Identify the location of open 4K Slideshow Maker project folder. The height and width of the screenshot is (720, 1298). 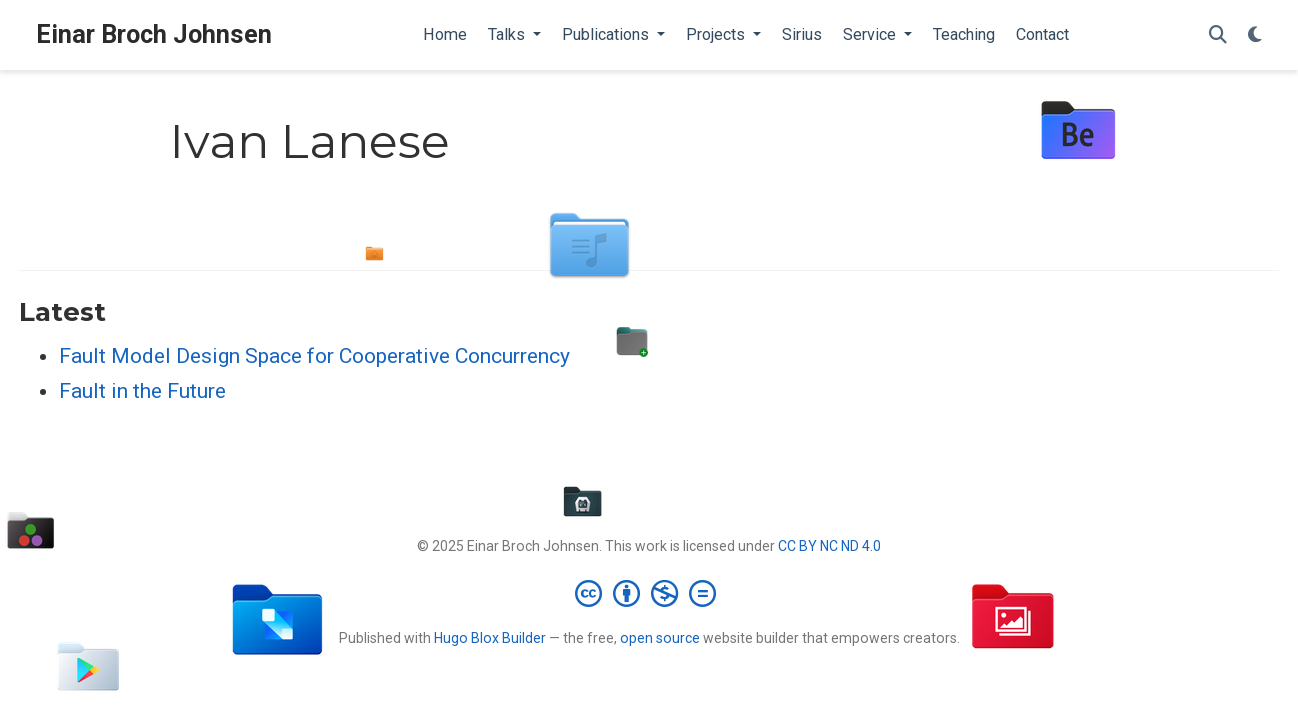
(1012, 618).